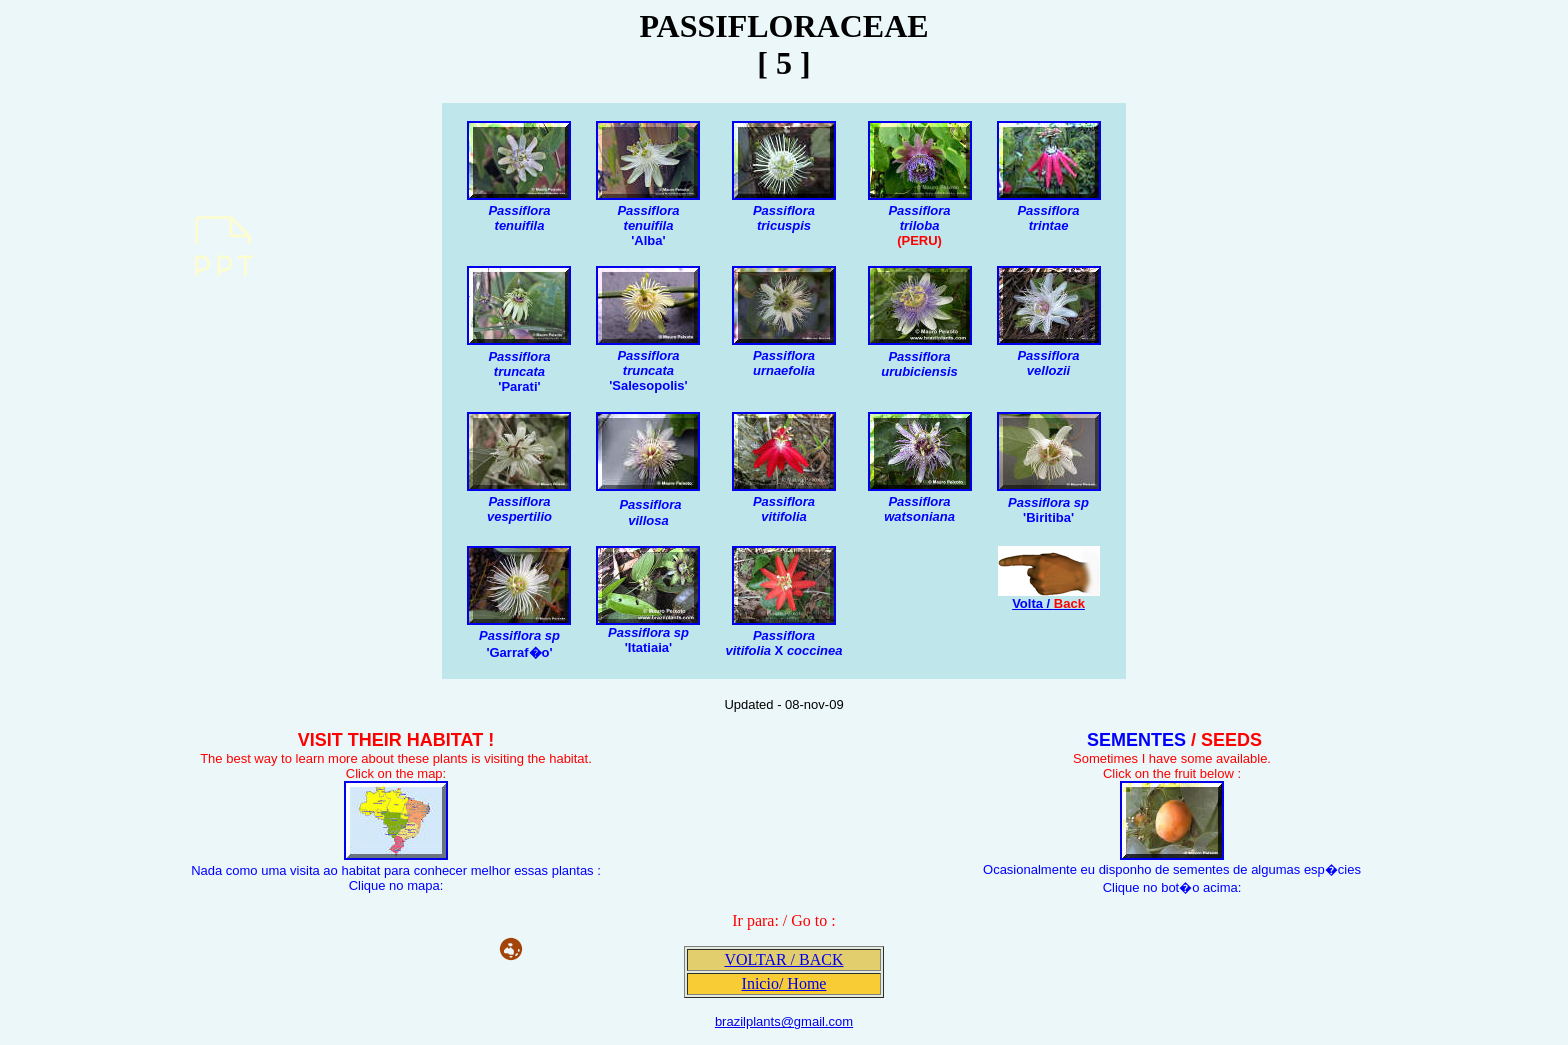 The width and height of the screenshot is (1568, 1045). I want to click on open a PowerPoint presentation file, so click(223, 249).